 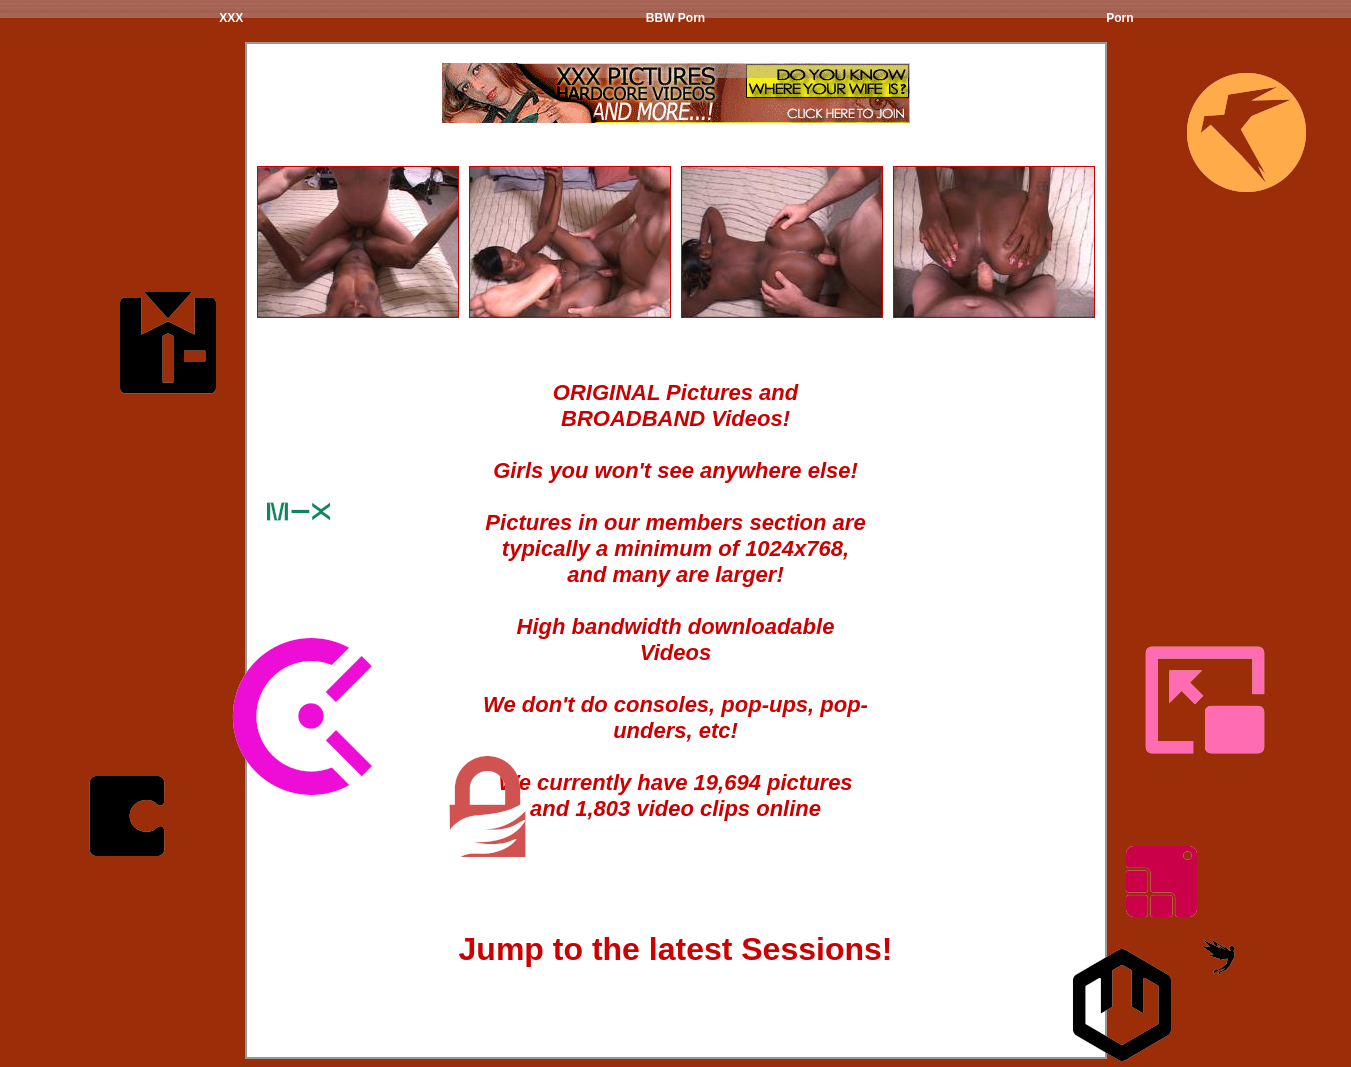 What do you see at coordinates (168, 340) in the screenshot?
I see `browse clothing or apparel items` at bounding box center [168, 340].